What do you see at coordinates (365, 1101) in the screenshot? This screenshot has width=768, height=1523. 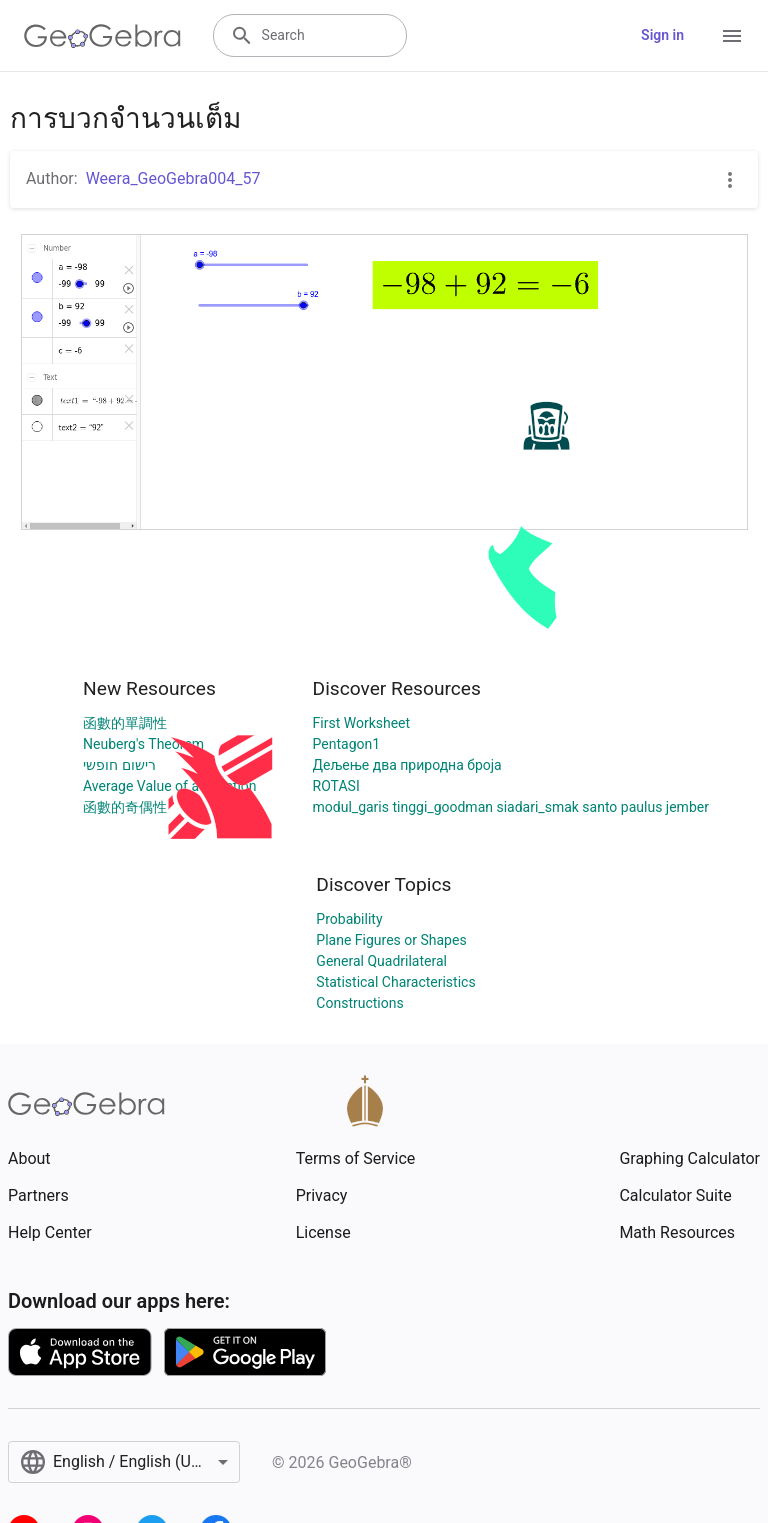 I see `indicates religious or papal content` at bounding box center [365, 1101].